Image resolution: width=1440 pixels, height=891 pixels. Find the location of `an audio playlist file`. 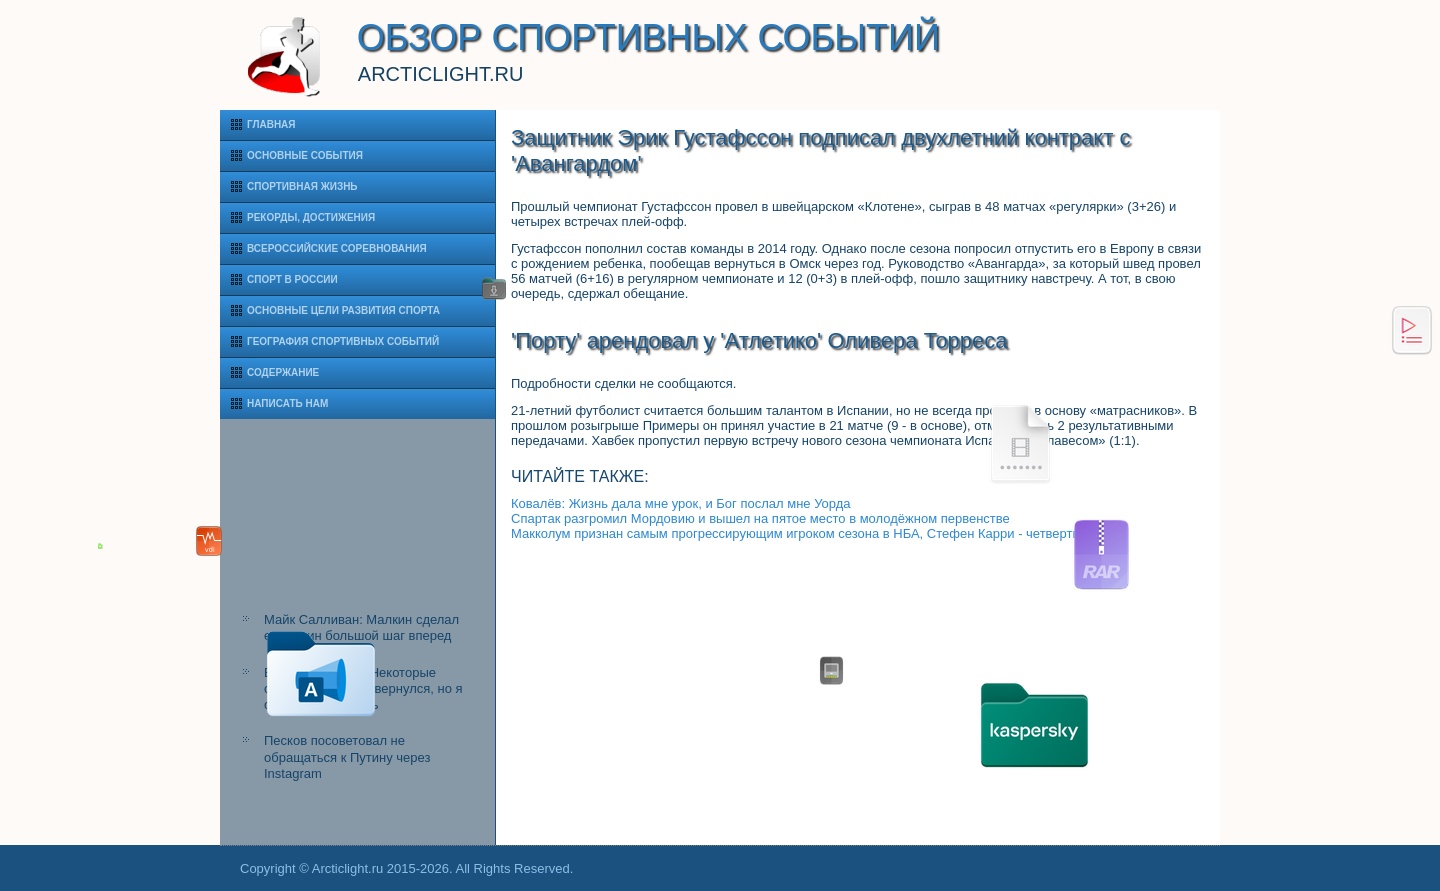

an audio playlist file is located at coordinates (1412, 330).